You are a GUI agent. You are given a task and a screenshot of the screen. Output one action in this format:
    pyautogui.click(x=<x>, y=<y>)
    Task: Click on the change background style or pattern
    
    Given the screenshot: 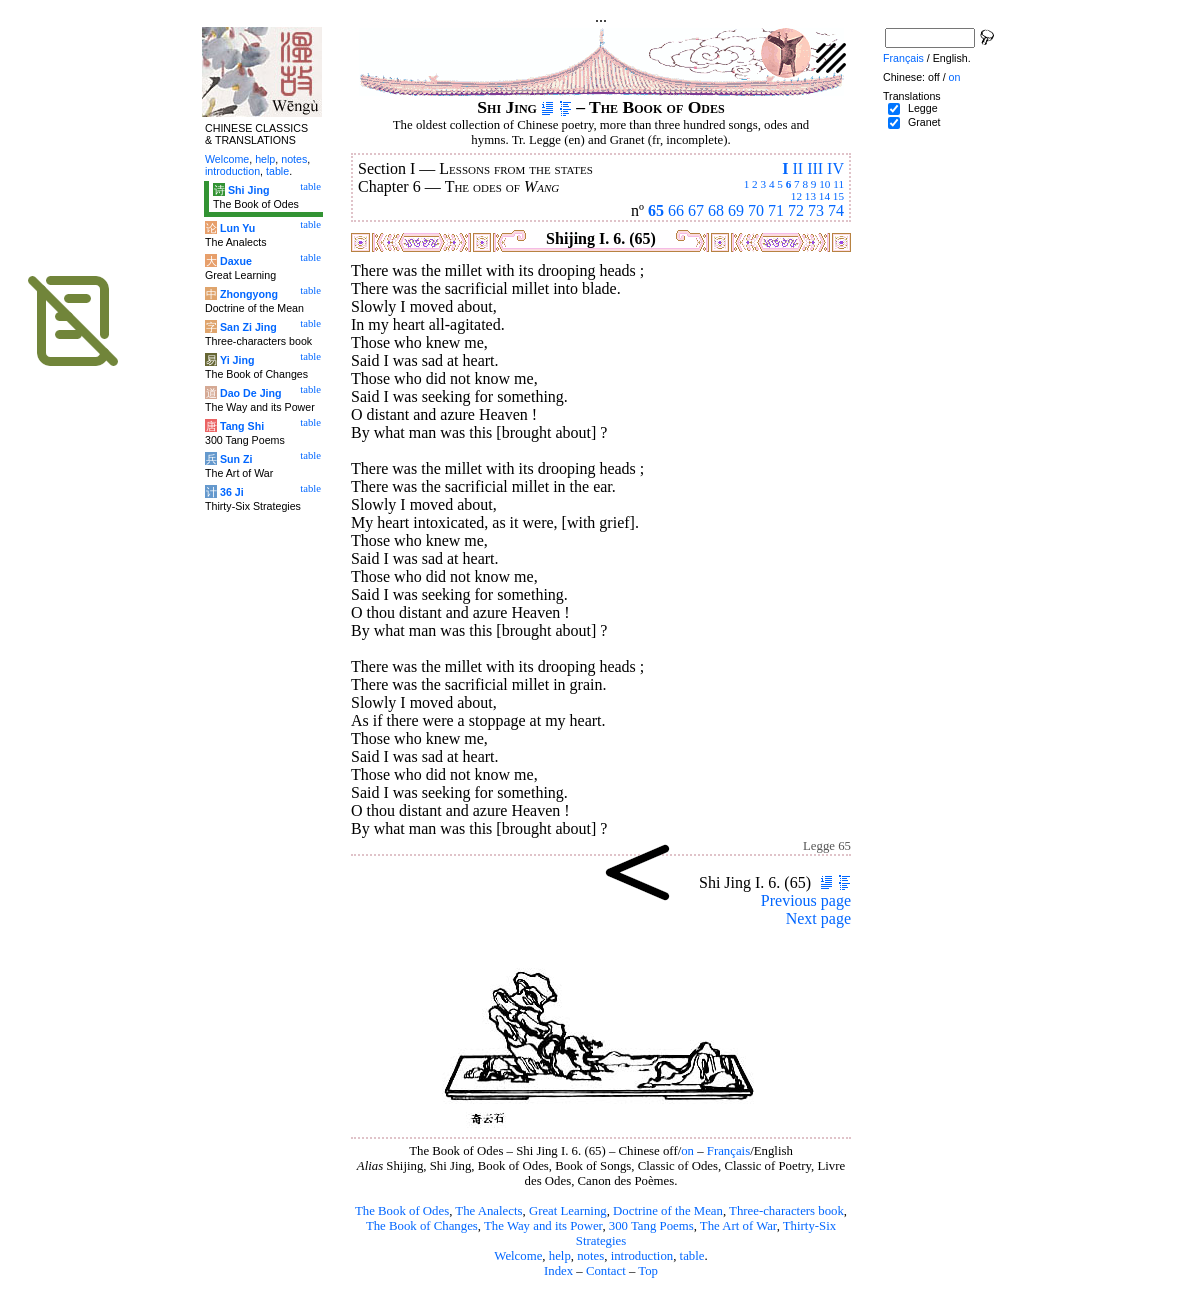 What is the action you would take?
    pyautogui.click(x=831, y=58)
    